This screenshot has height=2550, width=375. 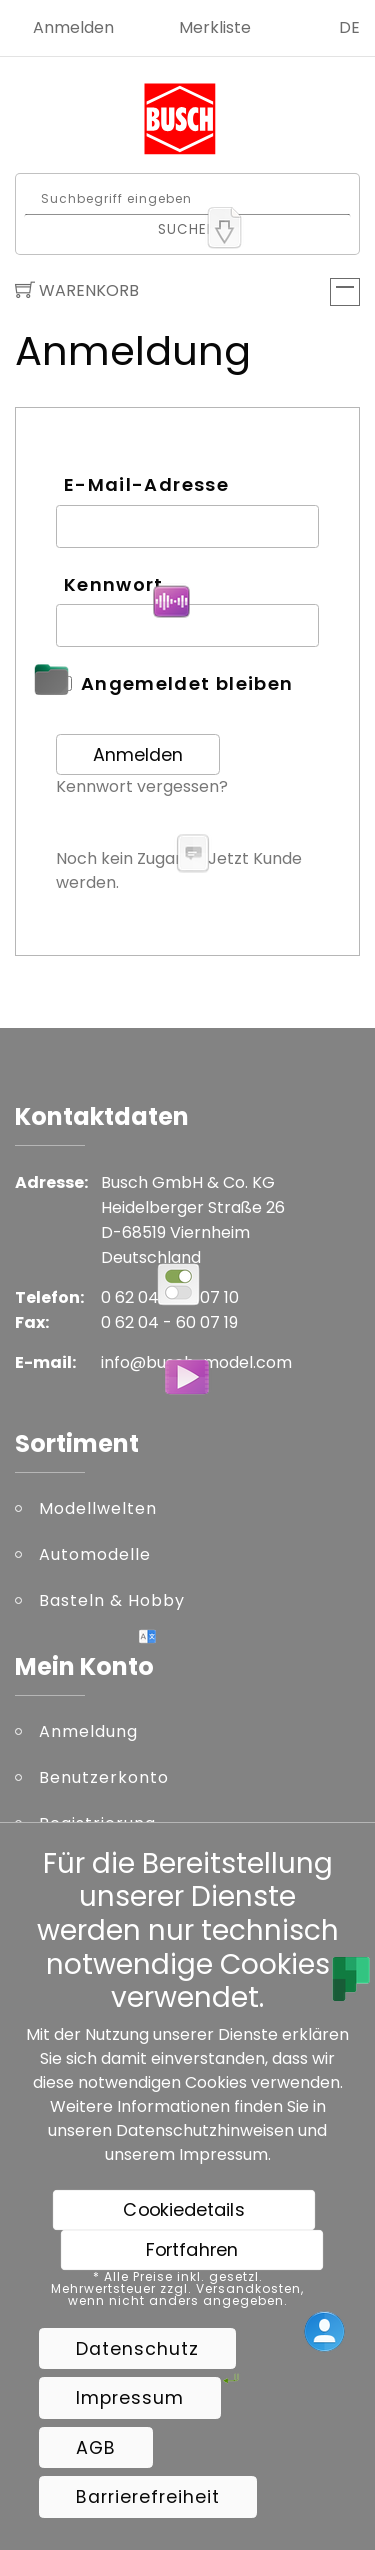 I want to click on open sound recorder app, so click(x=171, y=601).